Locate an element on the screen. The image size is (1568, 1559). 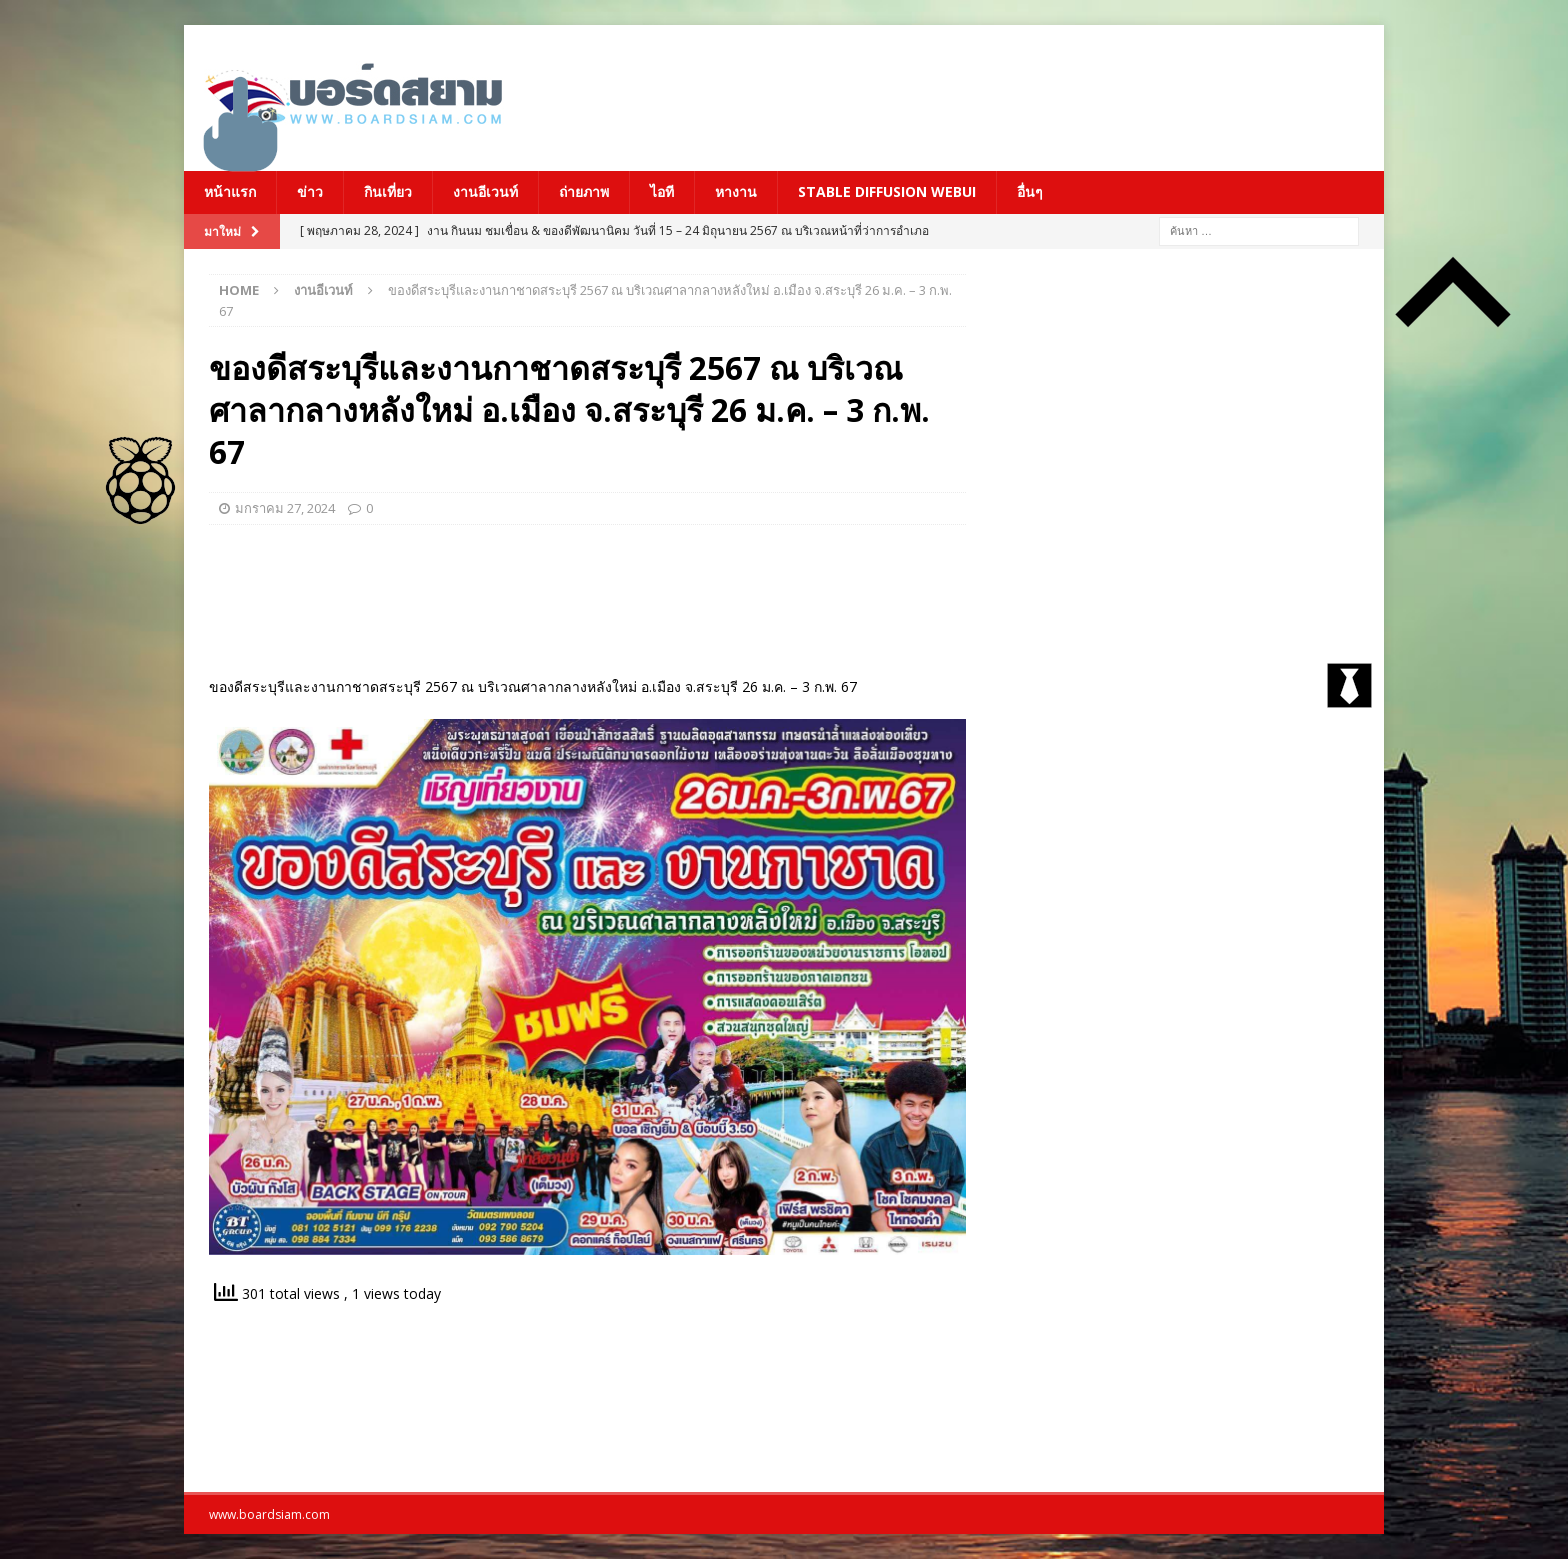
black tie formal wear or dress code indicator is located at coordinates (1349, 685).